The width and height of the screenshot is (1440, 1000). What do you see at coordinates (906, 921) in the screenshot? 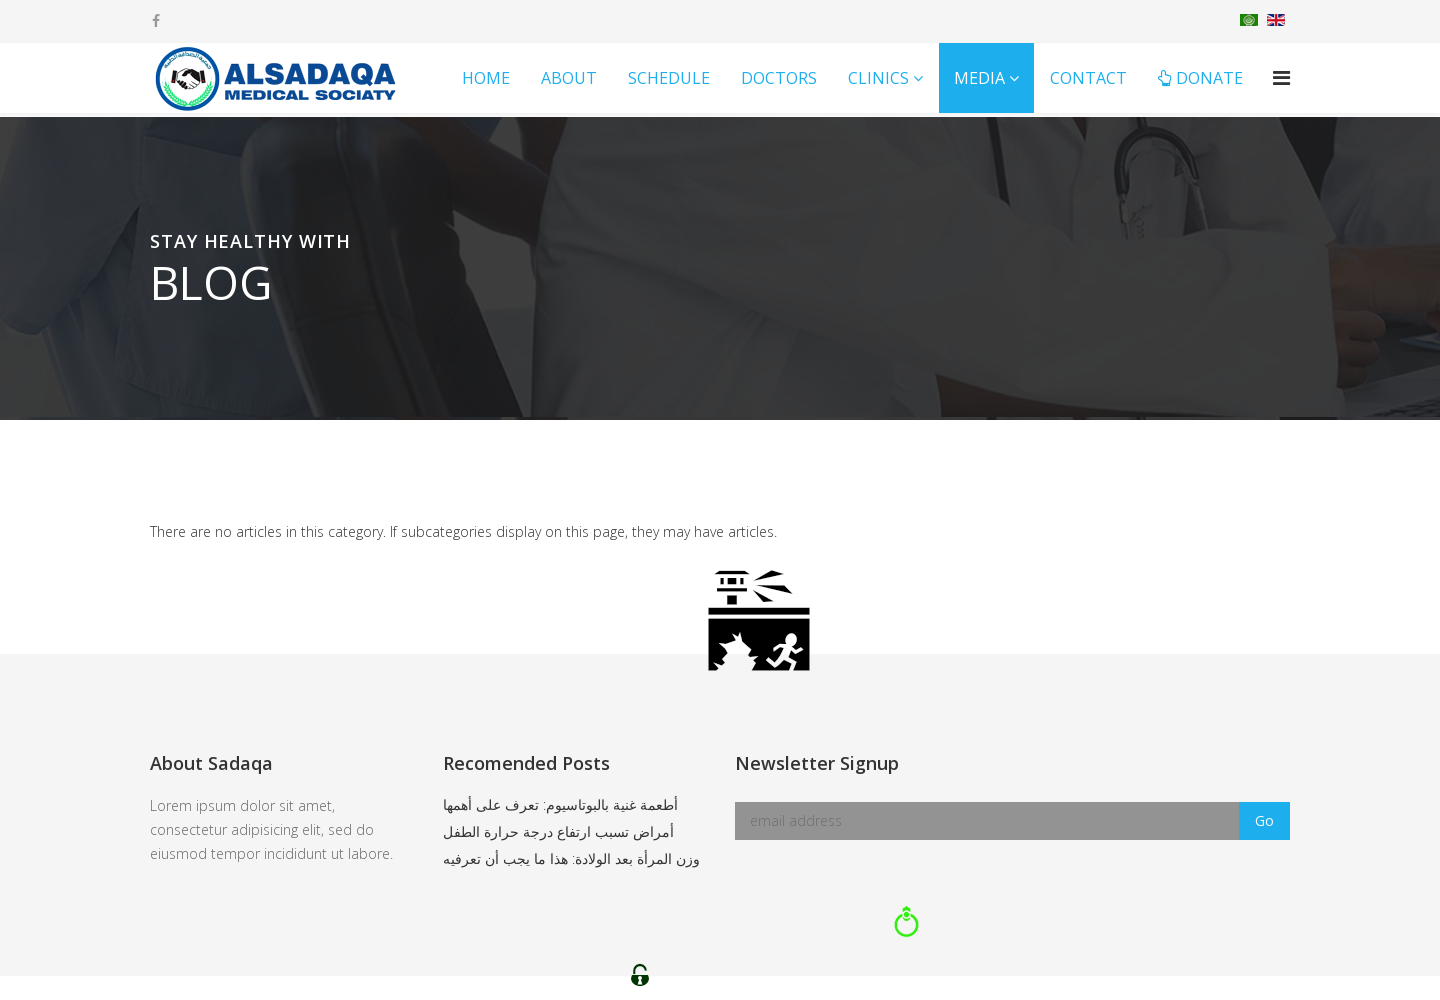
I see `access door or entrance settings` at bounding box center [906, 921].